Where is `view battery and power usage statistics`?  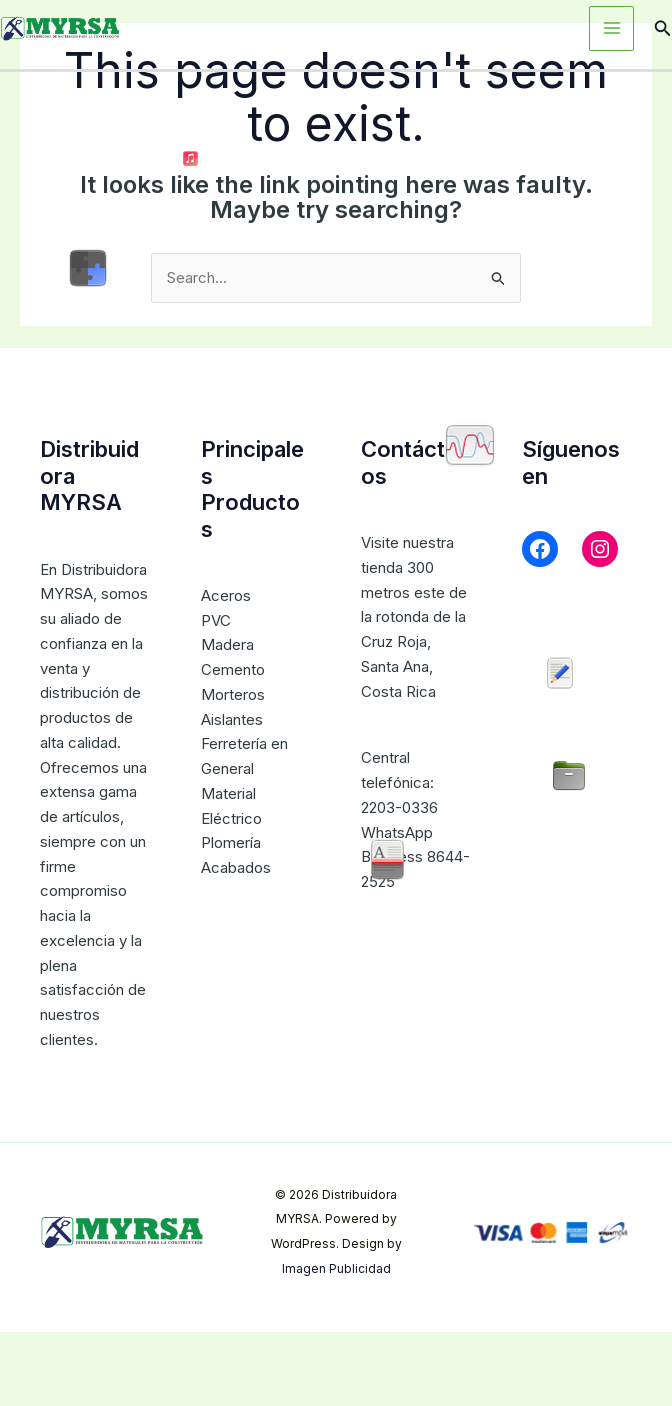
view battery and power usage statistics is located at coordinates (470, 445).